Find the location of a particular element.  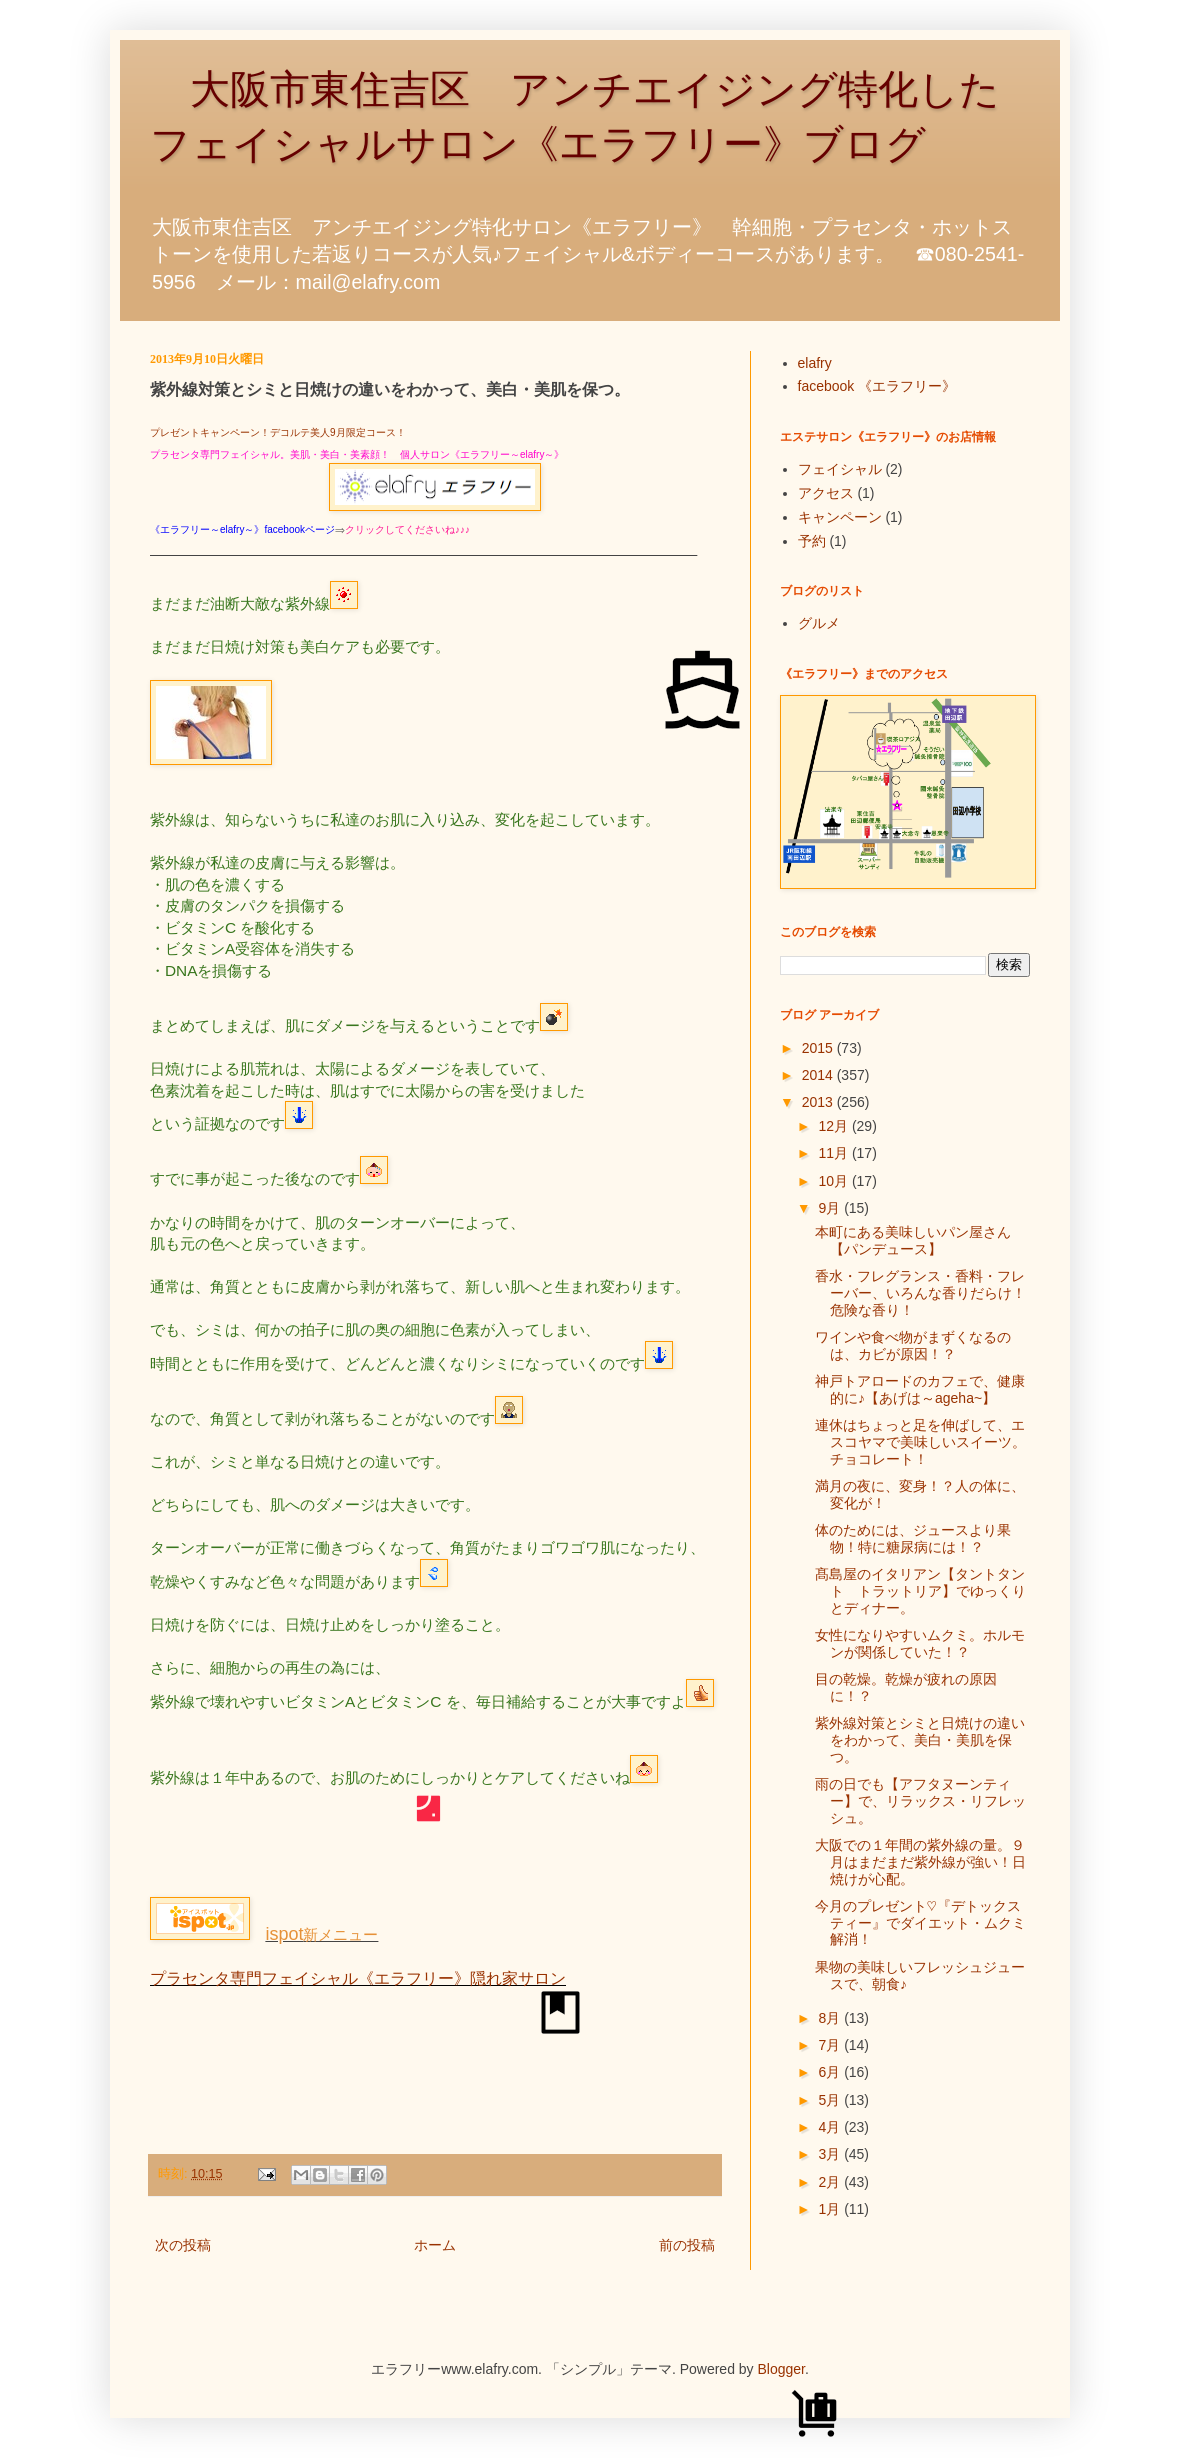

access luggage or baggage services is located at coordinates (816, 2412).